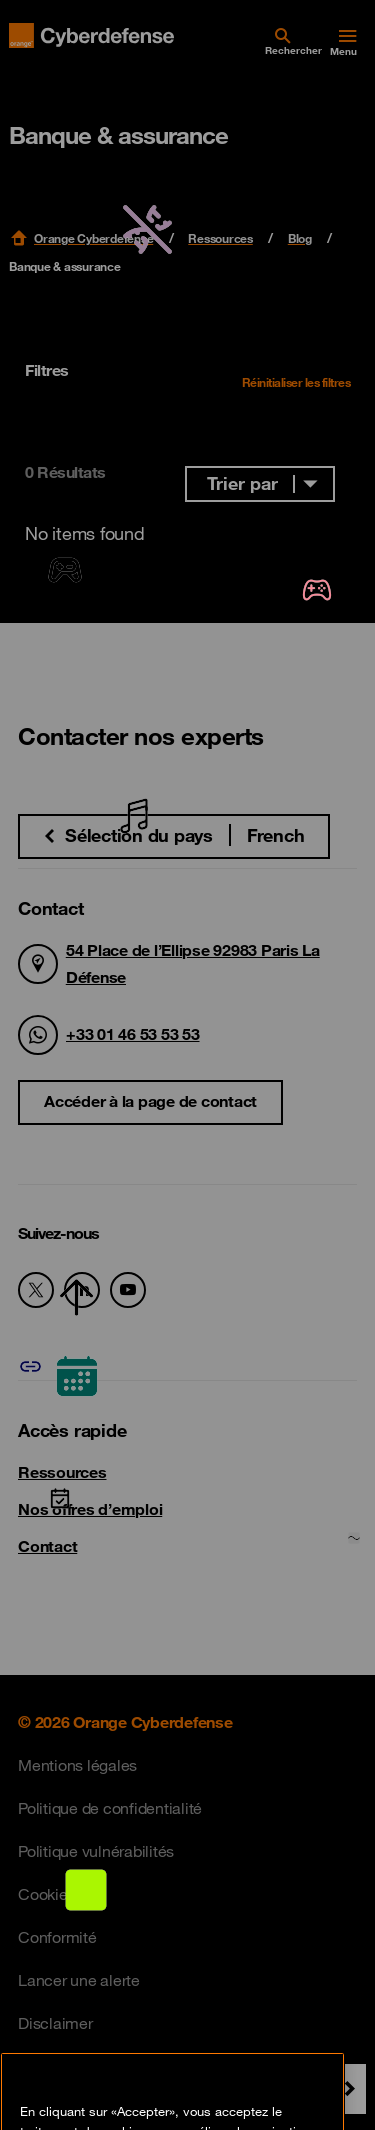 Image resolution: width=375 pixels, height=2130 pixels. I want to click on disable genetic or DNA-related features, so click(147, 229).